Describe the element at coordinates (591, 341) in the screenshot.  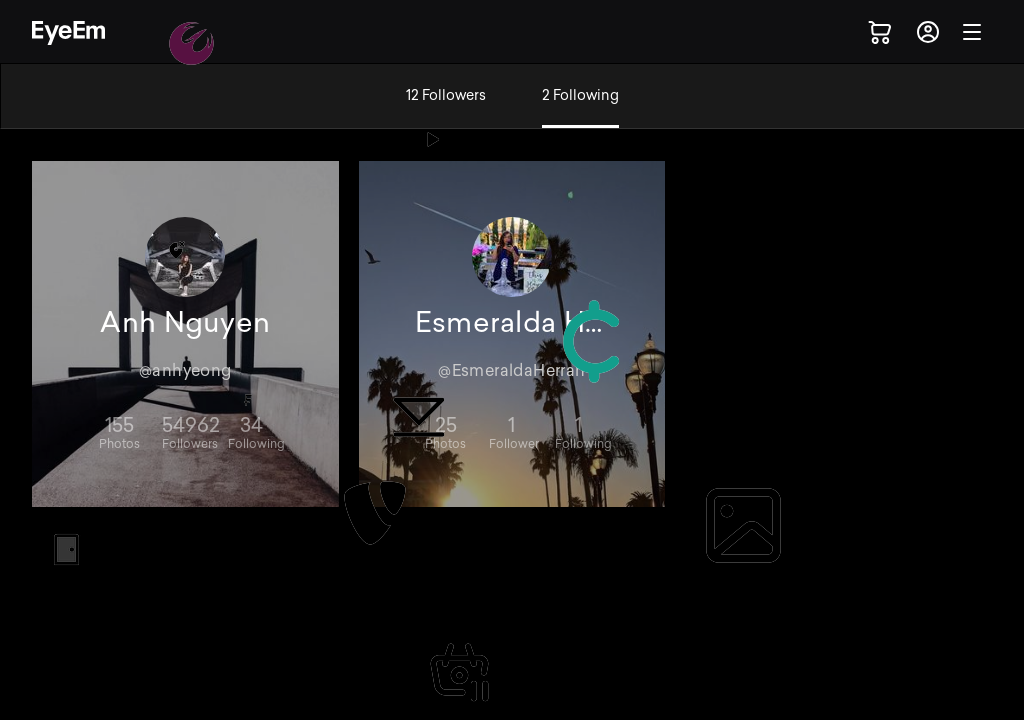
I see `indicates a price or cost in cents` at that location.